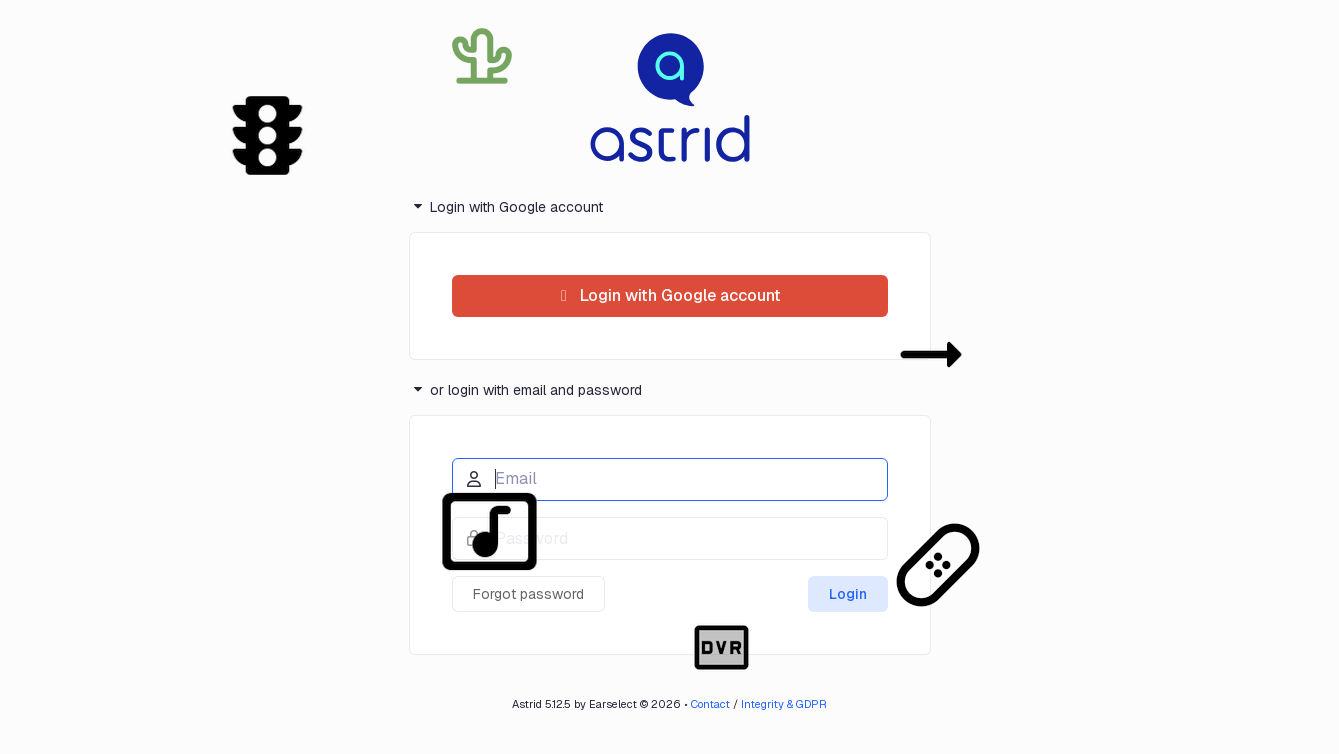 The height and width of the screenshot is (754, 1339). I want to click on view traffic conditions on map, so click(267, 135).